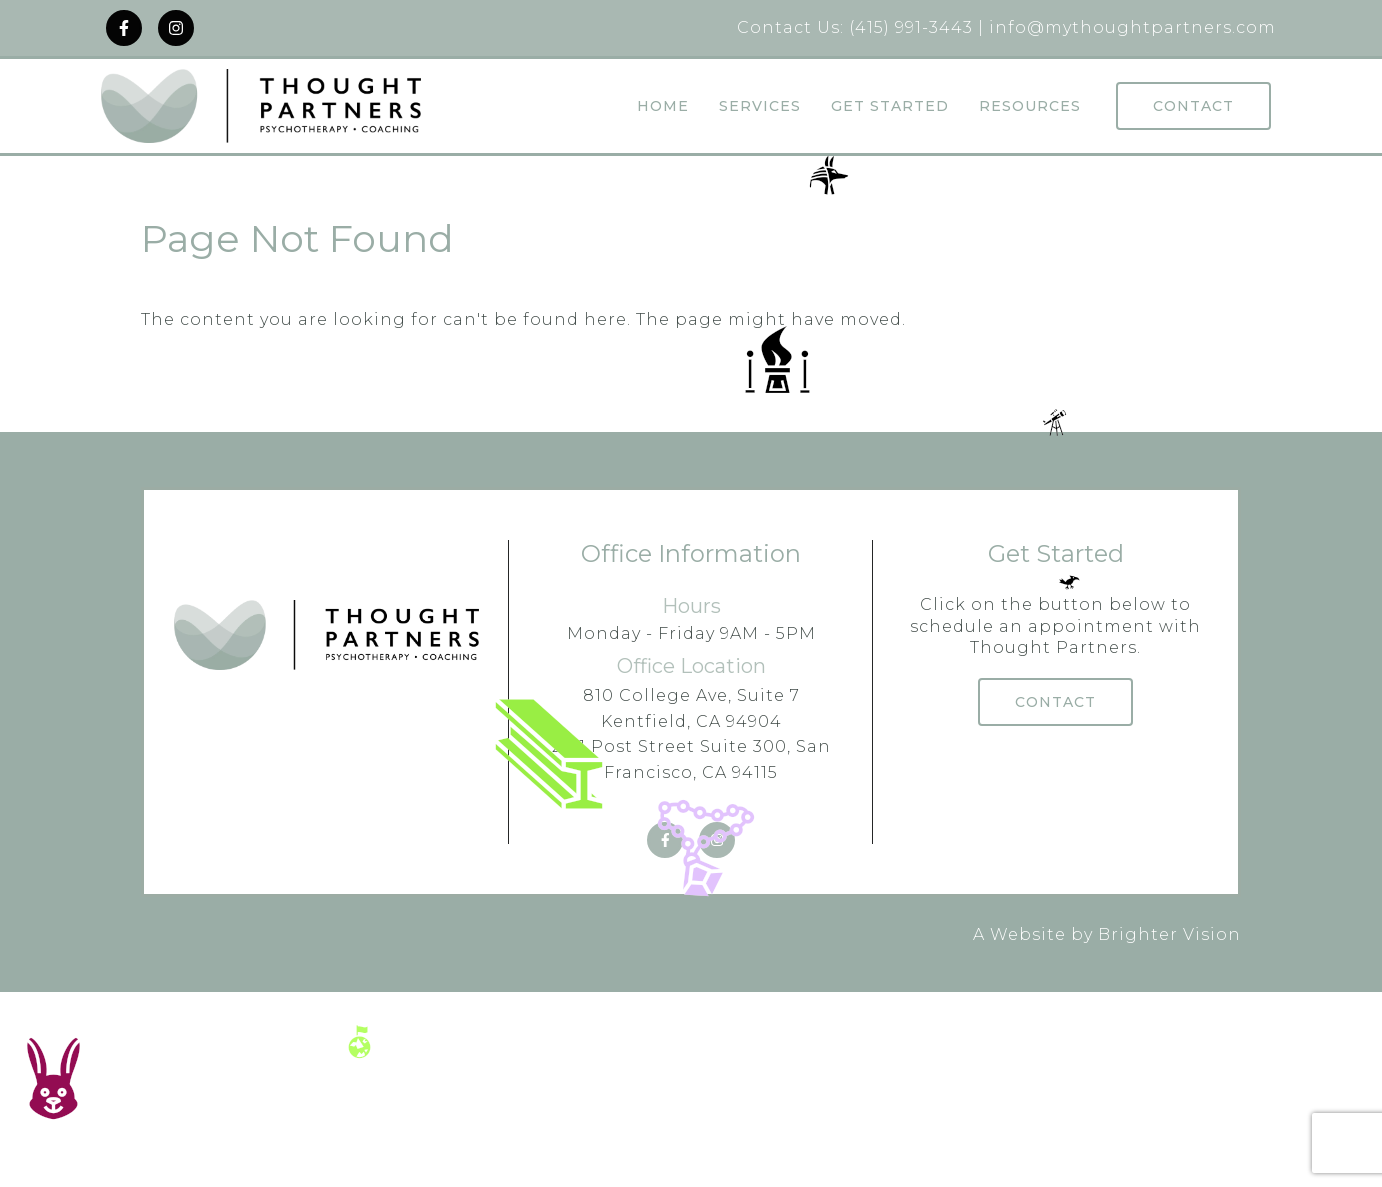 This screenshot has width=1382, height=1187. I want to click on view equipped jewelry or accessories, so click(706, 848).